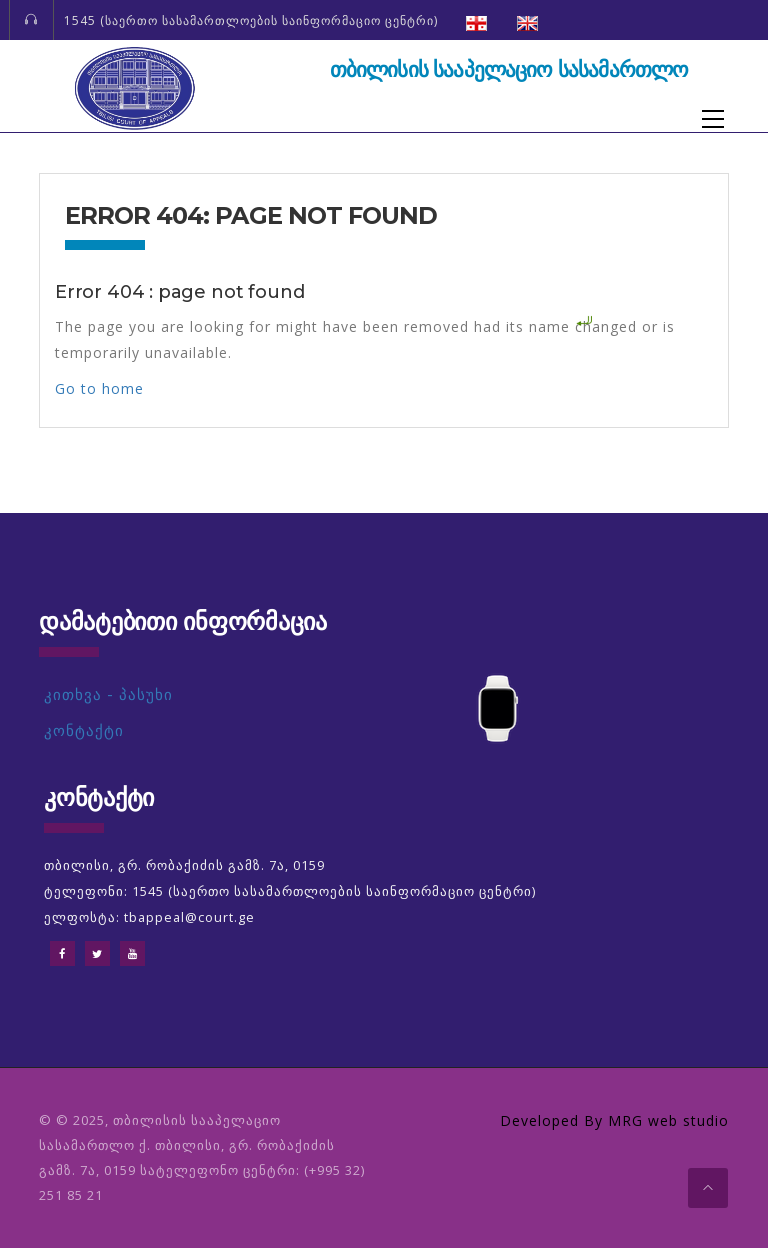 This screenshot has width=768, height=1248. I want to click on apple watch series 5-7 device icon, so click(497, 708).